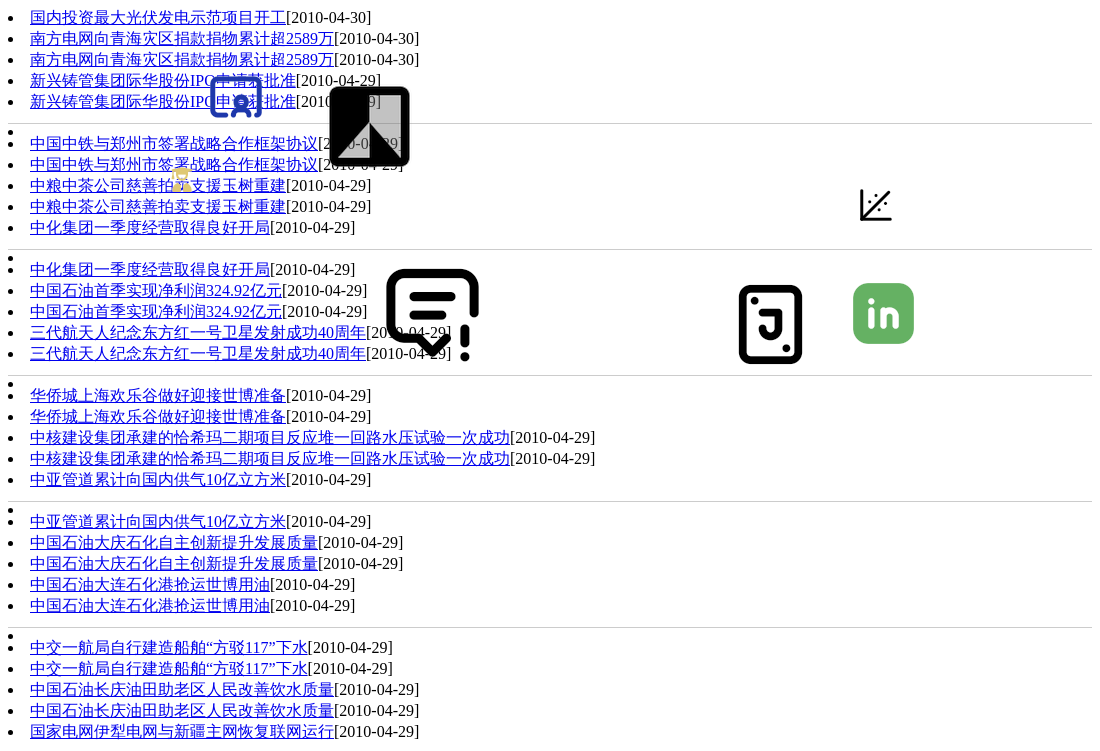 The image size is (1100, 751). What do you see at coordinates (236, 97) in the screenshot?
I see `access teaching or presentation tools` at bounding box center [236, 97].